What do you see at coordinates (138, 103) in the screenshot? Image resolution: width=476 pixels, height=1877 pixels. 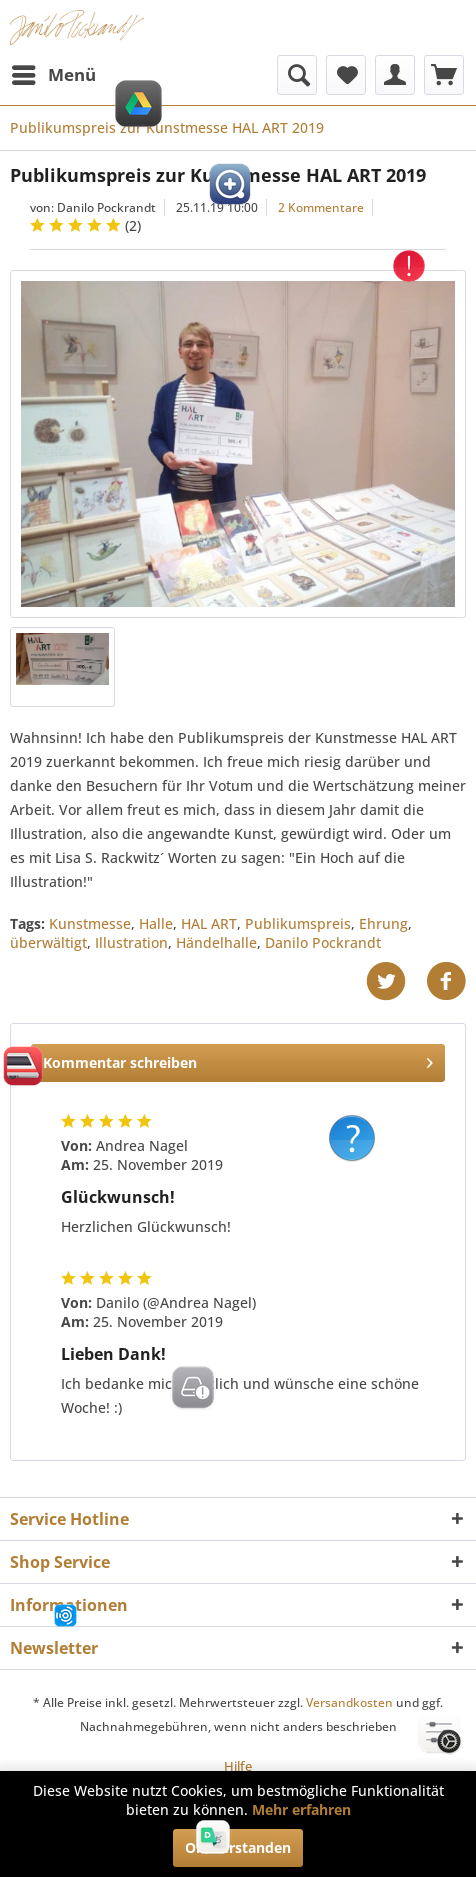 I see `open Google Drive app` at bounding box center [138, 103].